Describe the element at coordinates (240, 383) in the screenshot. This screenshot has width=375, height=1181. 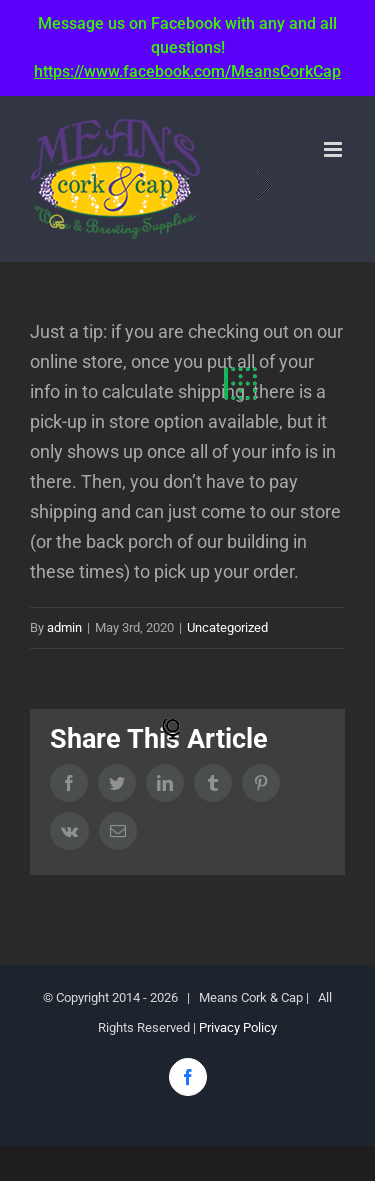
I see `apply left border to selected cells` at that location.